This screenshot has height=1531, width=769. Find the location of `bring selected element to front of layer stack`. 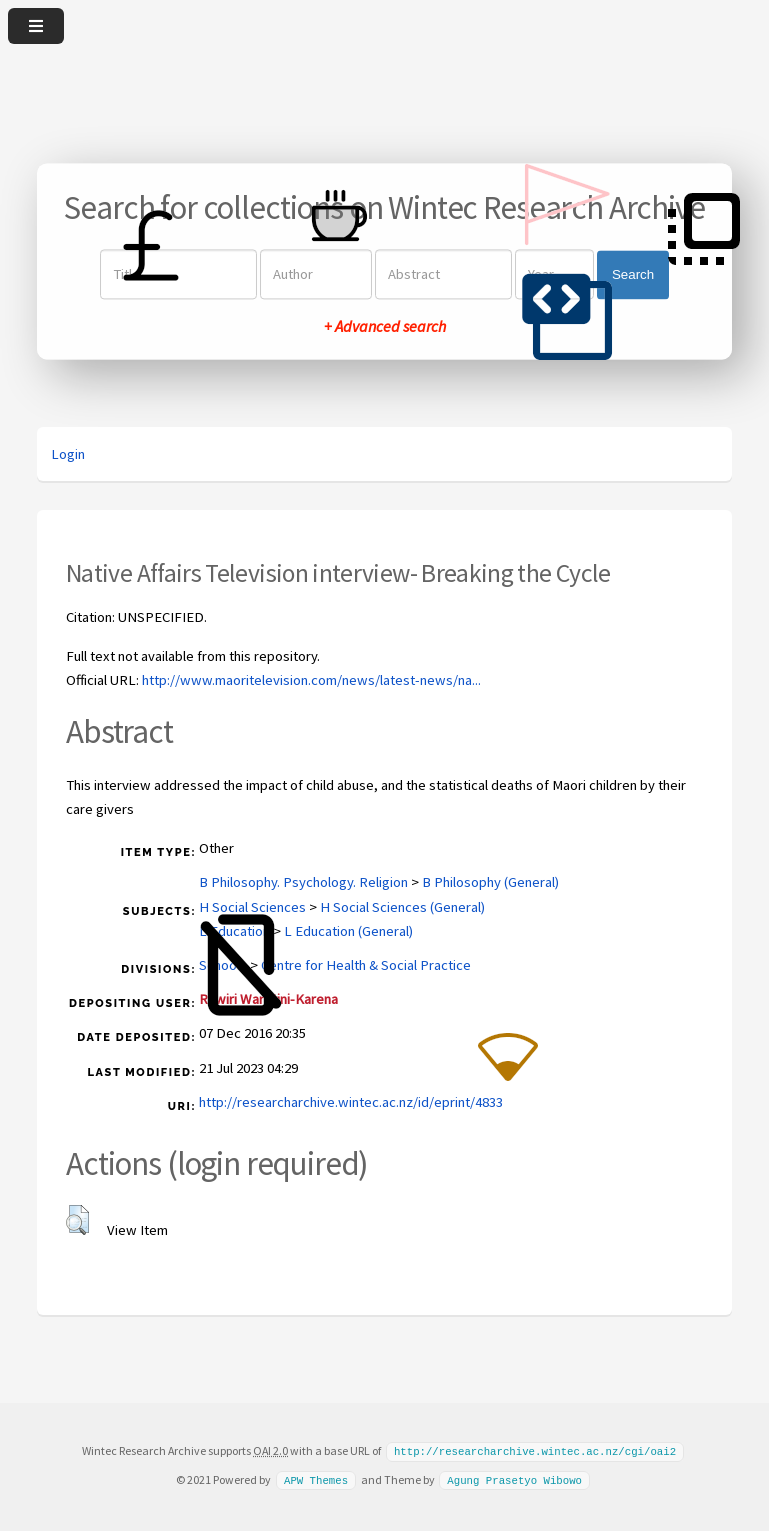

bring selected element to front of layer stack is located at coordinates (704, 229).